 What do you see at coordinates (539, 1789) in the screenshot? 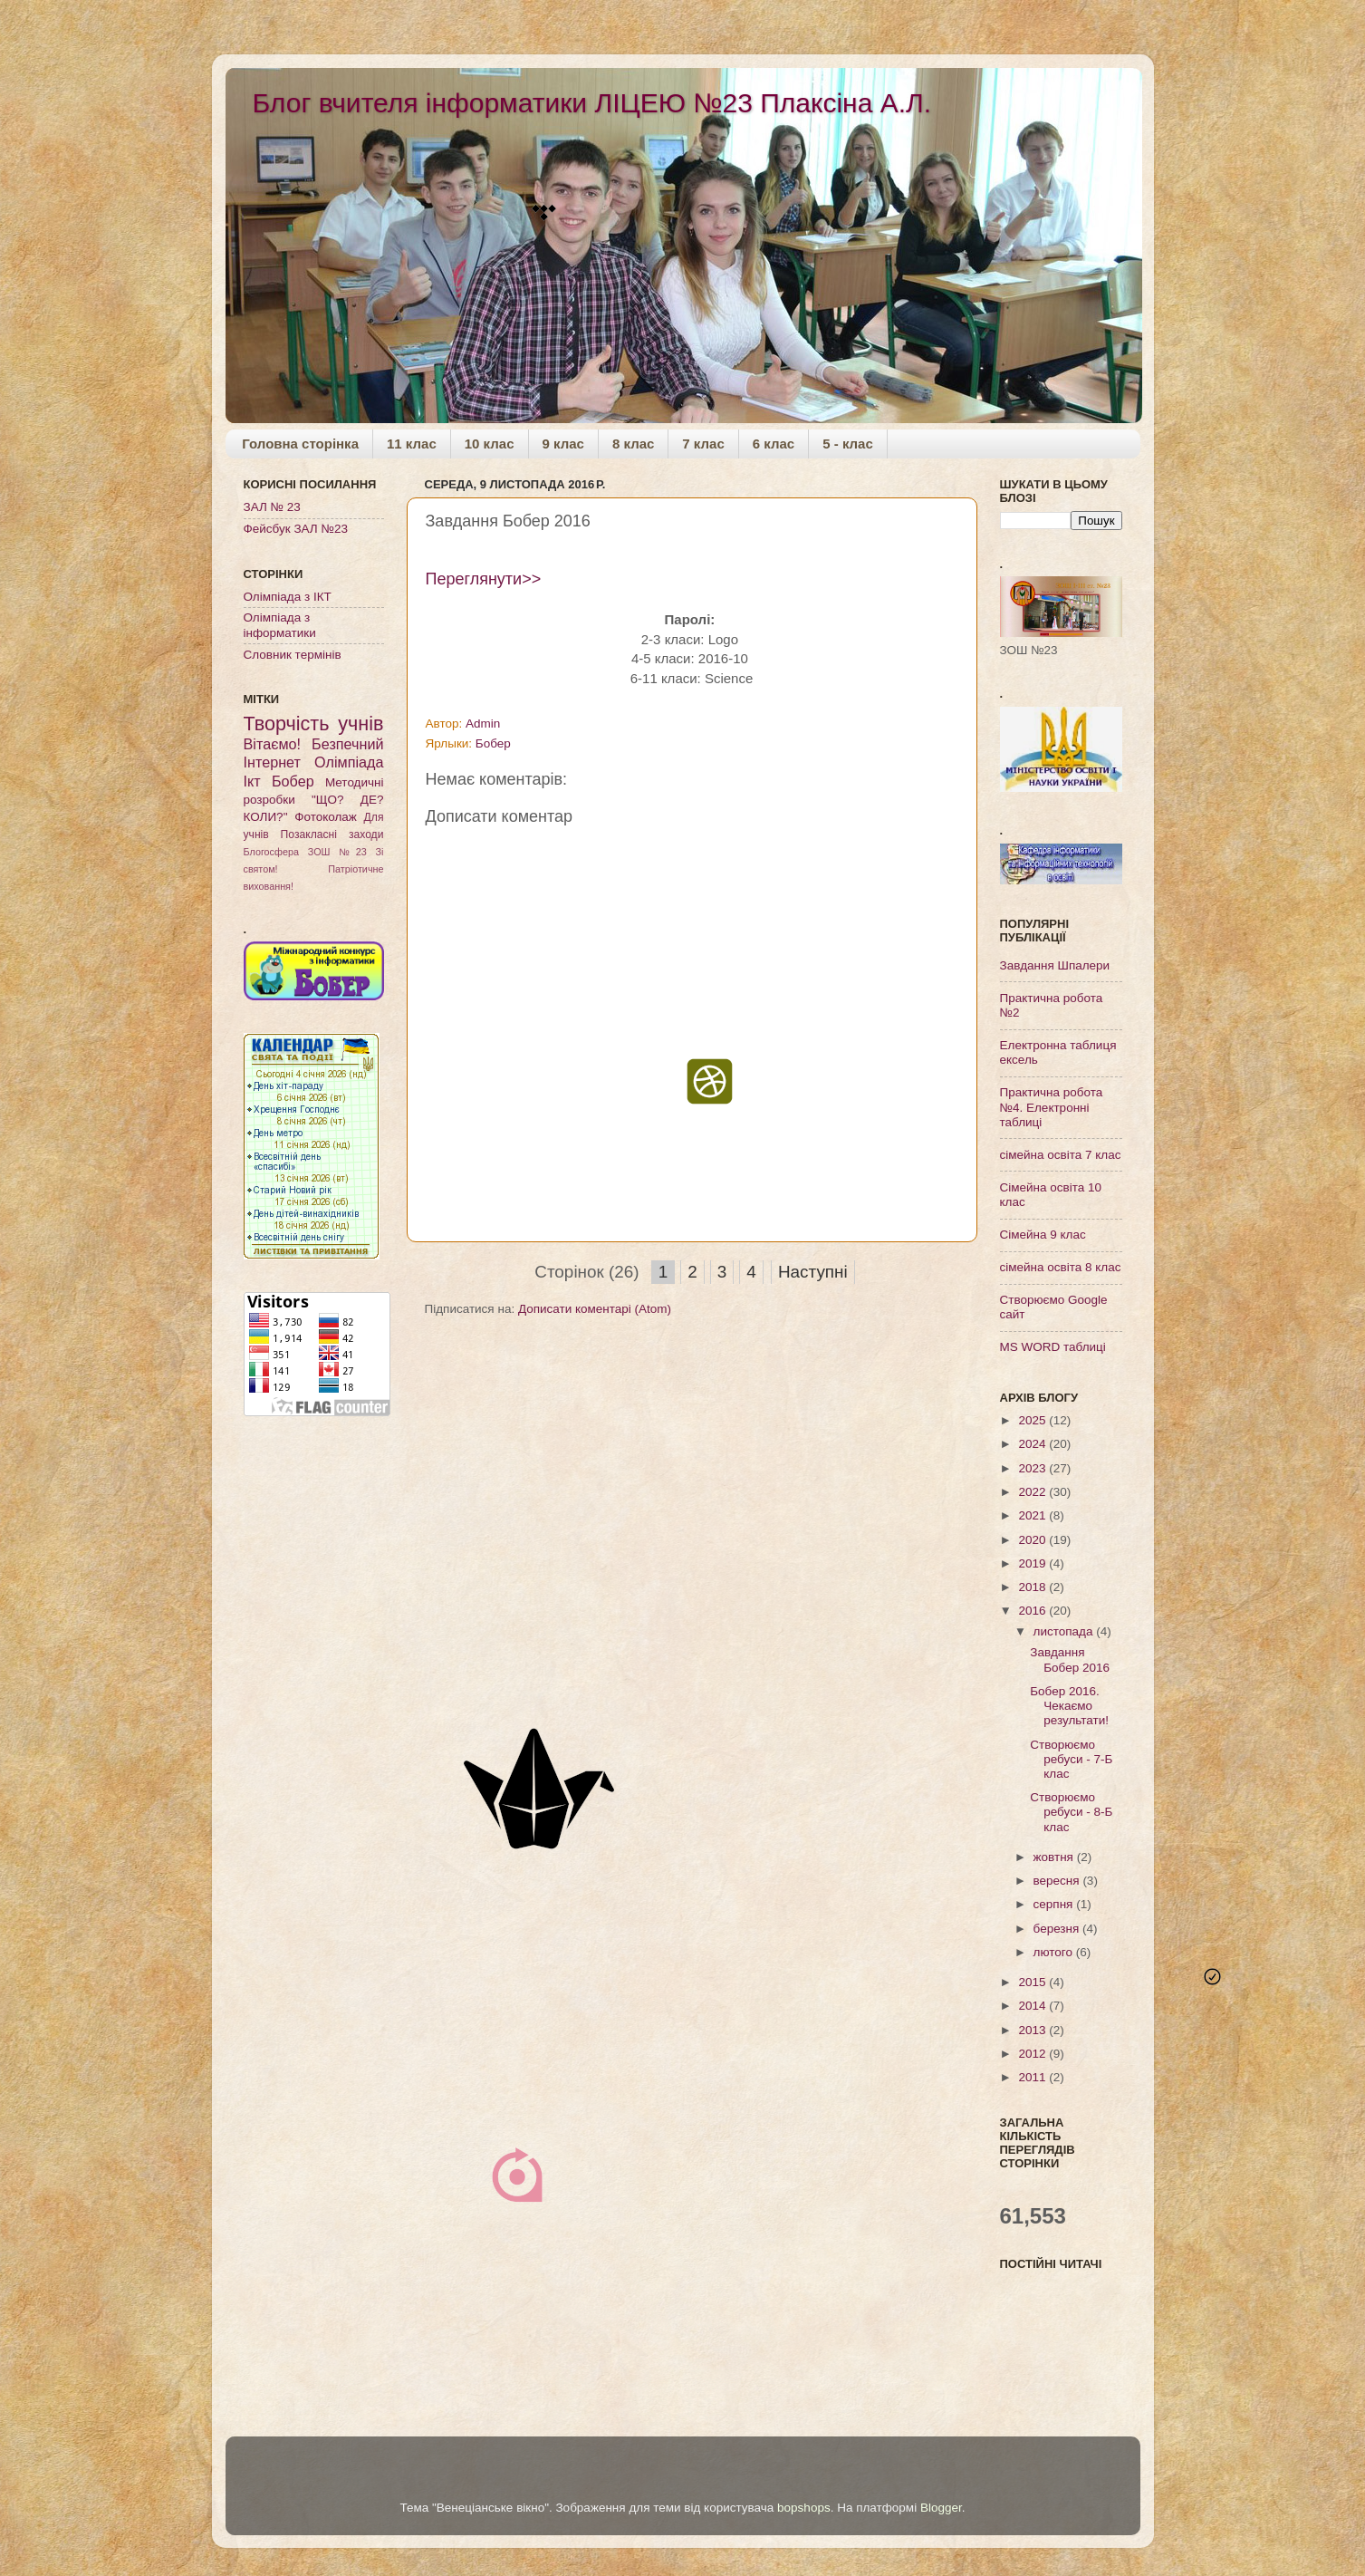
I see `open padlet app` at bounding box center [539, 1789].